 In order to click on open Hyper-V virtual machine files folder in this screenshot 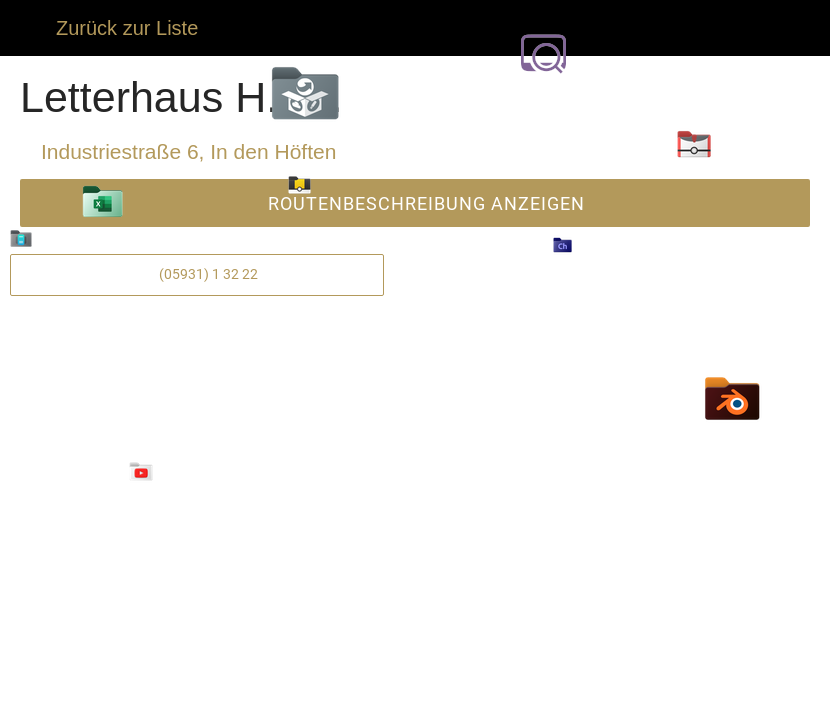, I will do `click(21, 239)`.